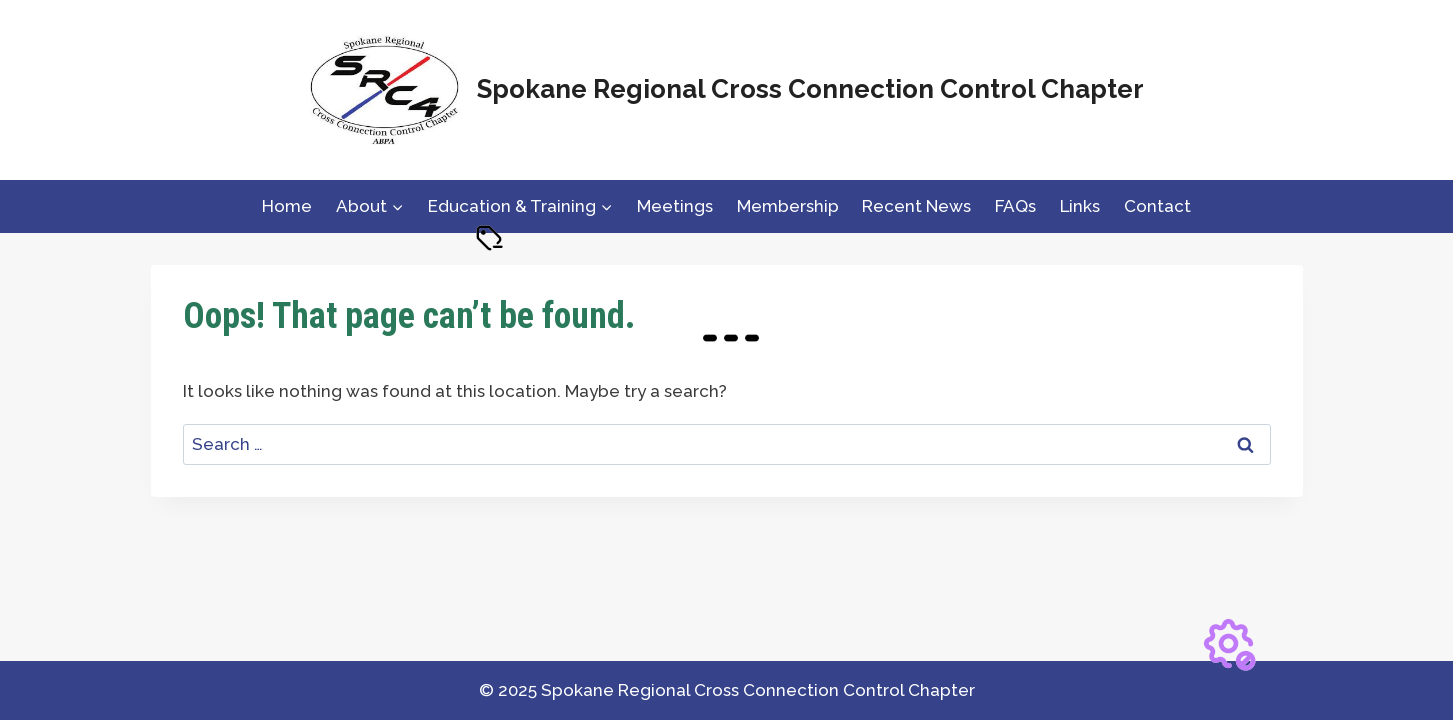 This screenshot has width=1453, height=720. I want to click on remove a tag or label, so click(489, 238).